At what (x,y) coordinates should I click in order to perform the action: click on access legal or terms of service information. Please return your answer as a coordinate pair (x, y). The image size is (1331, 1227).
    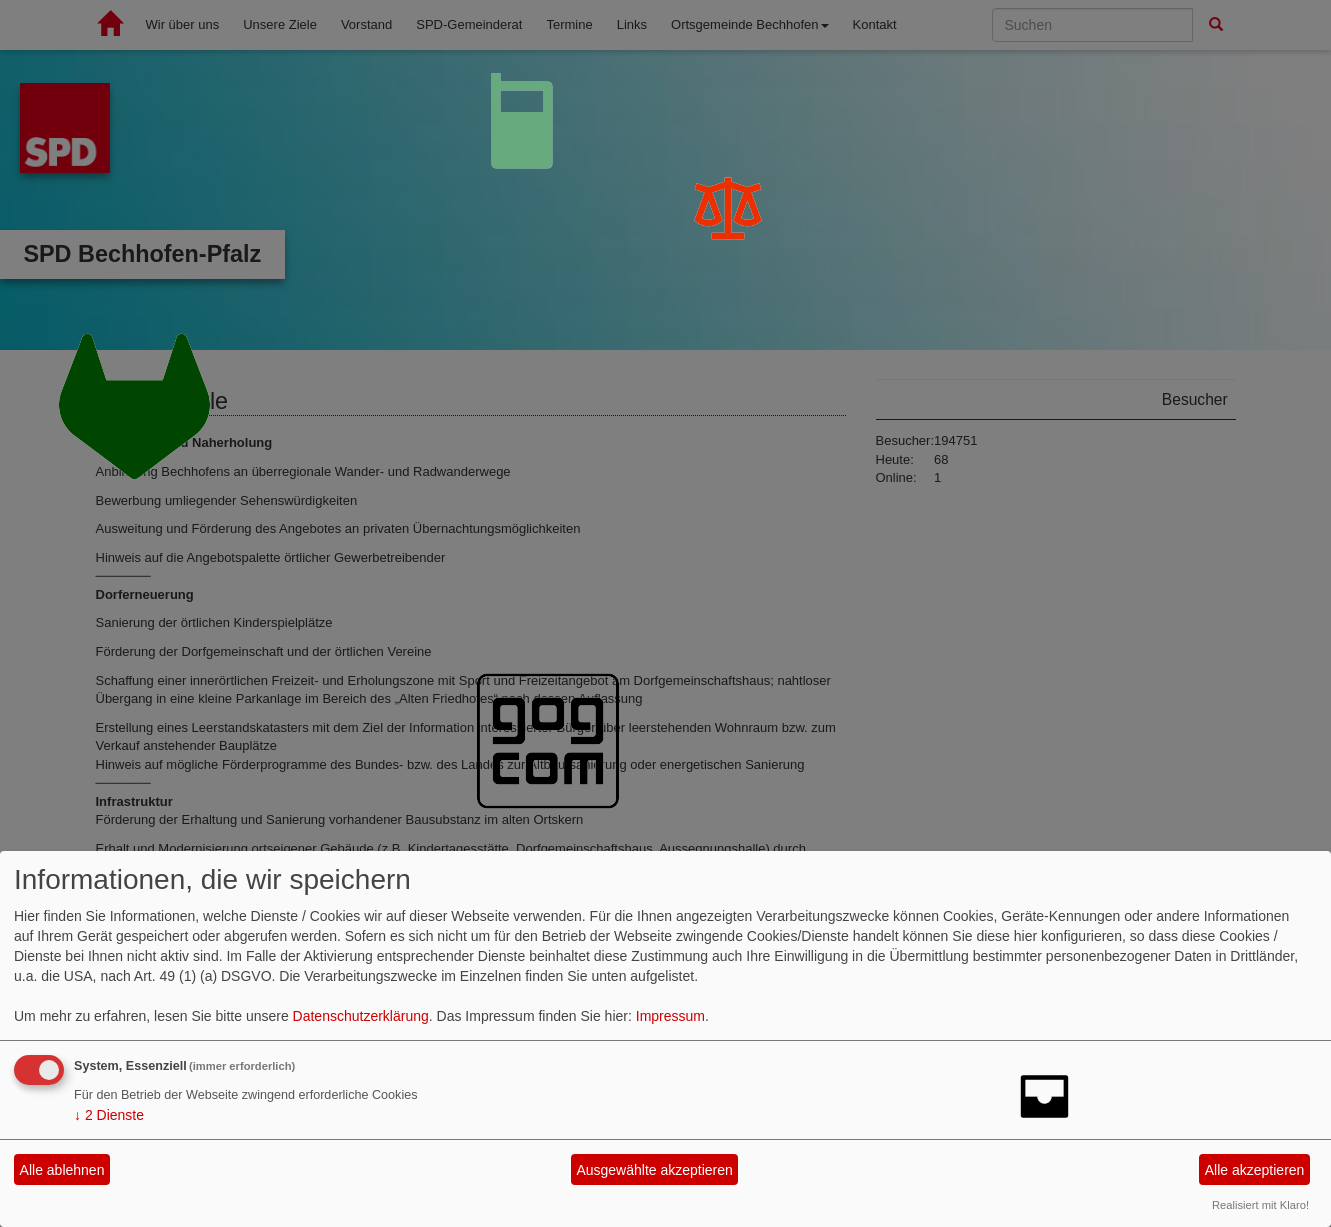
    Looking at the image, I should click on (728, 210).